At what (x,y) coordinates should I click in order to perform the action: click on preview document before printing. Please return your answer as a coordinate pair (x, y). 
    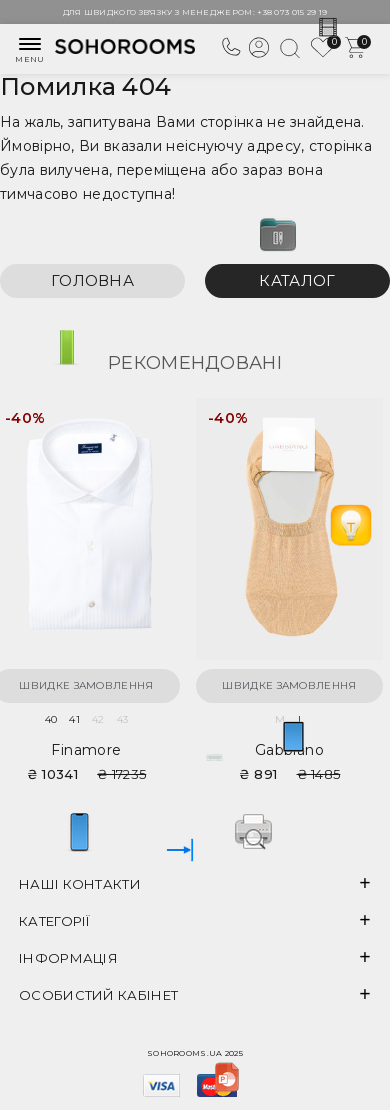
    Looking at the image, I should click on (253, 831).